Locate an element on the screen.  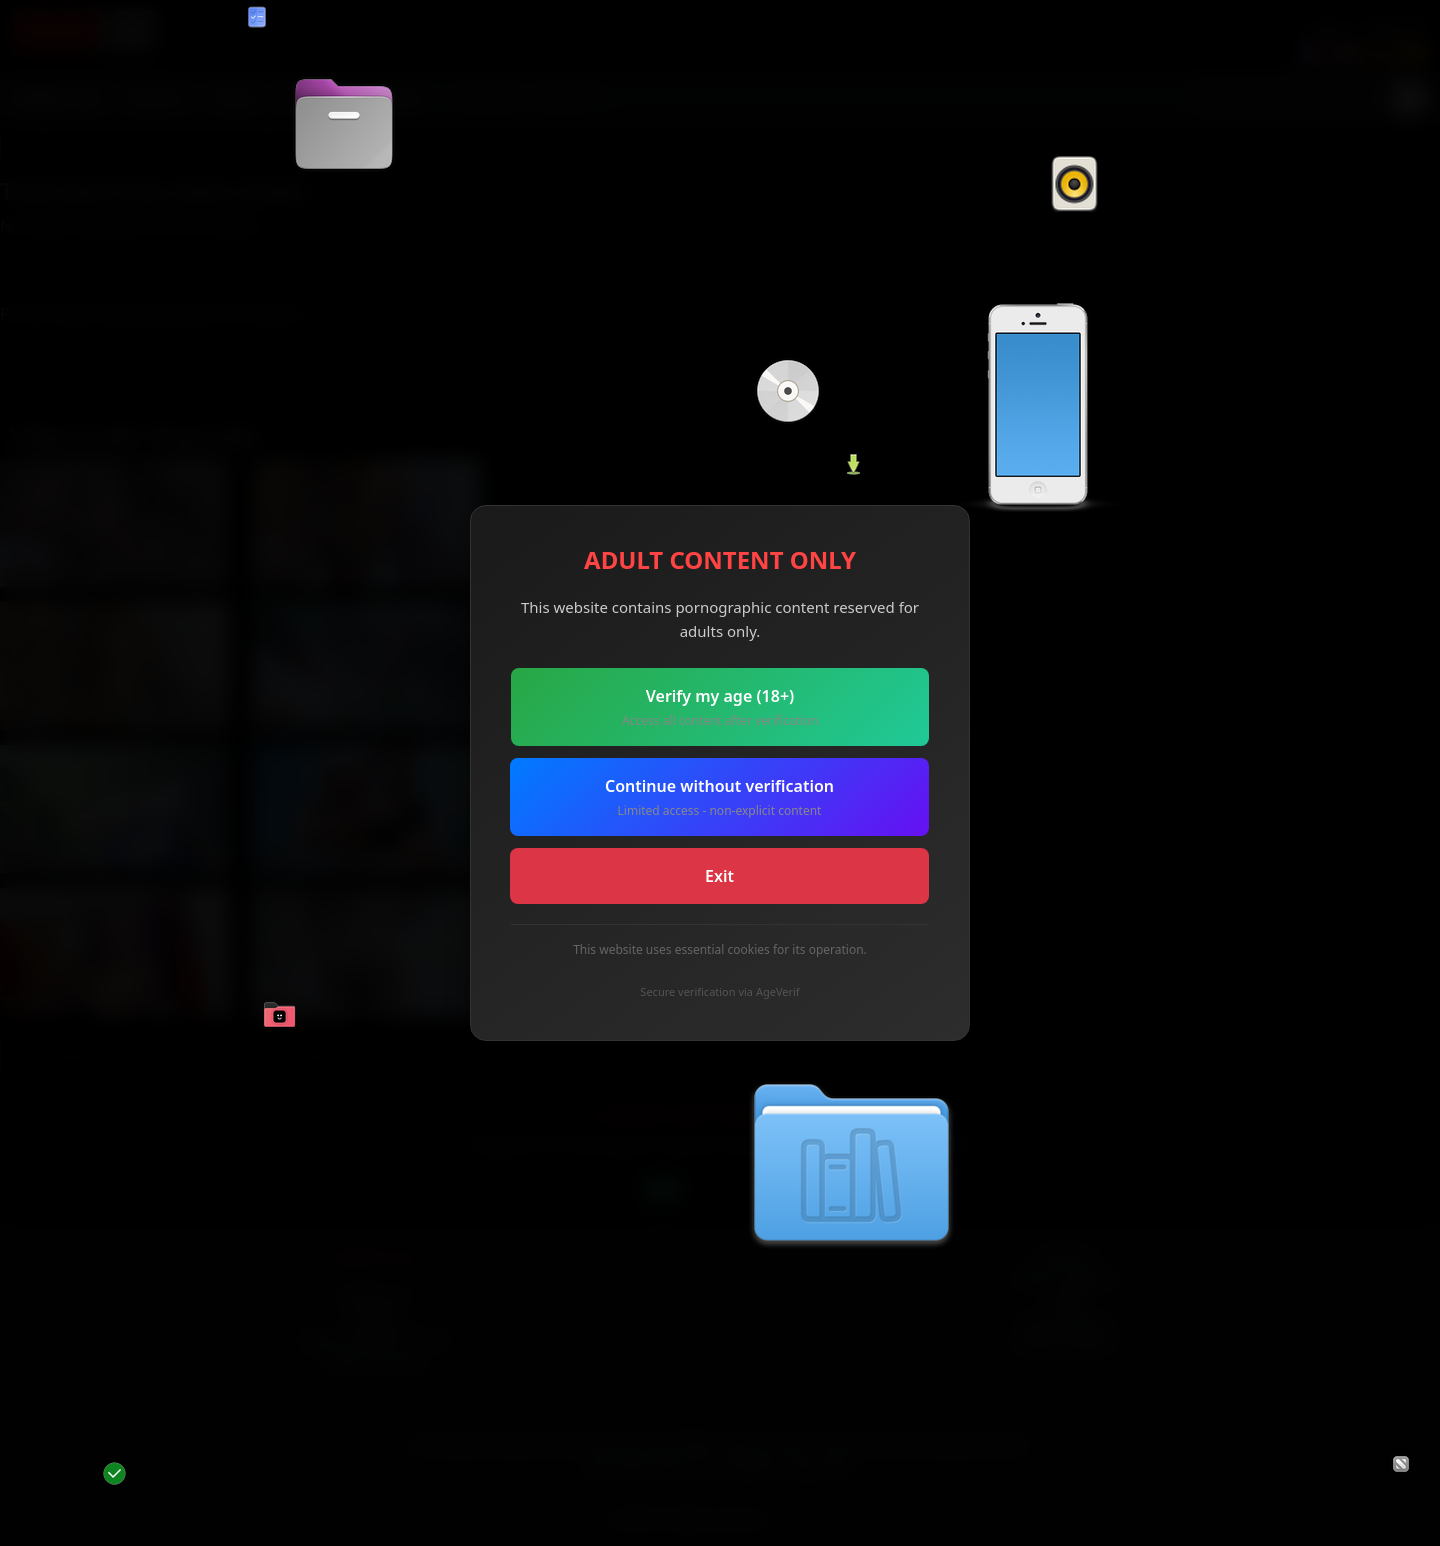
open the apple news app is located at coordinates (1401, 1464).